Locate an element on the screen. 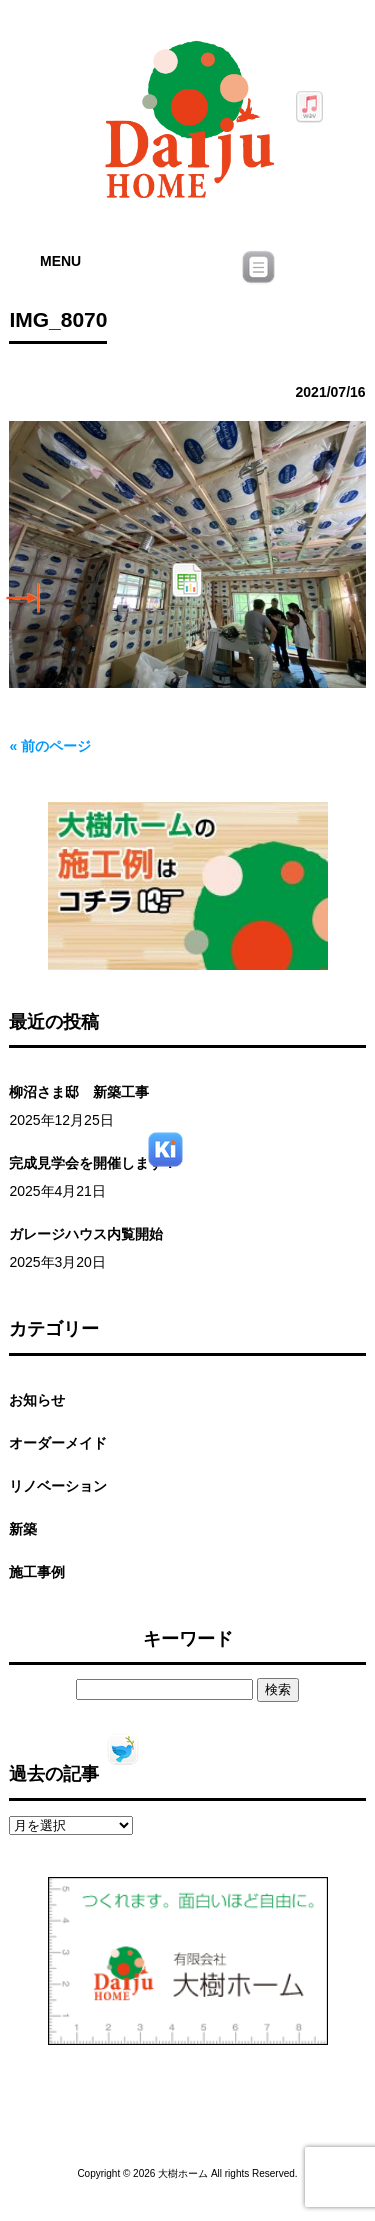  open the kindd application is located at coordinates (123, 1749).